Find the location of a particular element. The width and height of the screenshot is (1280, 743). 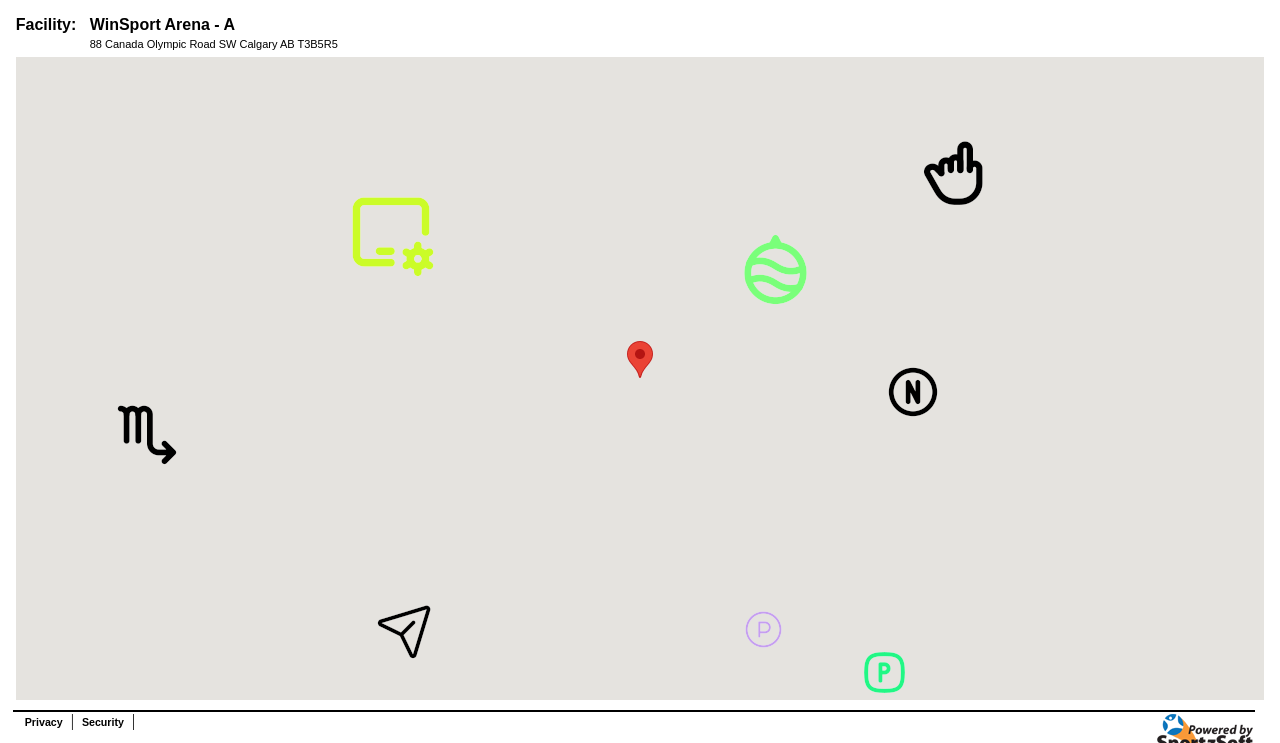

indicates a north direction marker on a map or compass is located at coordinates (913, 392).